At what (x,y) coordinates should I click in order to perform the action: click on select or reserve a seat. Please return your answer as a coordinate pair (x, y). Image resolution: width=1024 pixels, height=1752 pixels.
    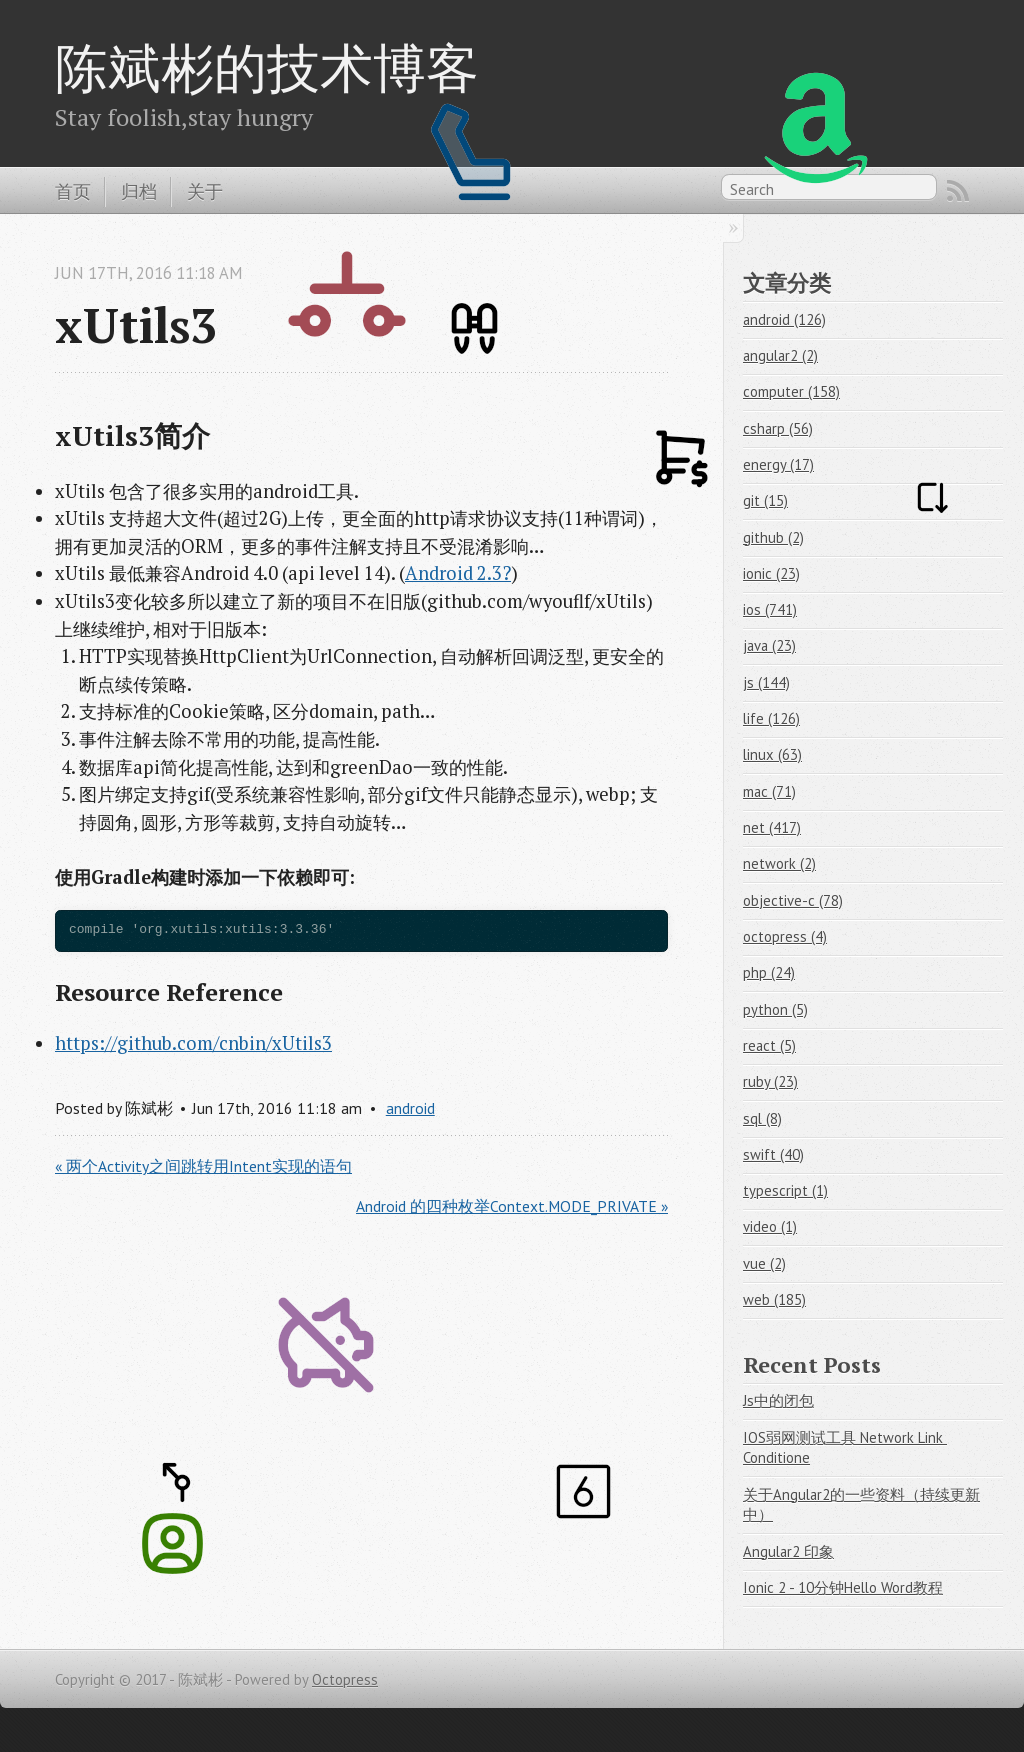
    Looking at the image, I should click on (469, 152).